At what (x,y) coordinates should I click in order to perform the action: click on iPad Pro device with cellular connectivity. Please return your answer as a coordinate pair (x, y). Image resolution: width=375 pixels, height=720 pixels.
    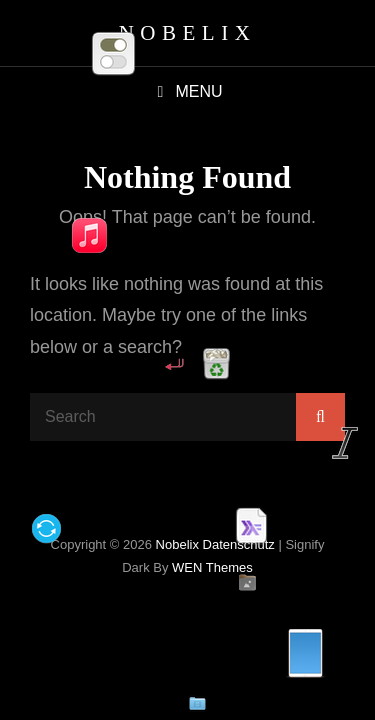
    Looking at the image, I should click on (305, 653).